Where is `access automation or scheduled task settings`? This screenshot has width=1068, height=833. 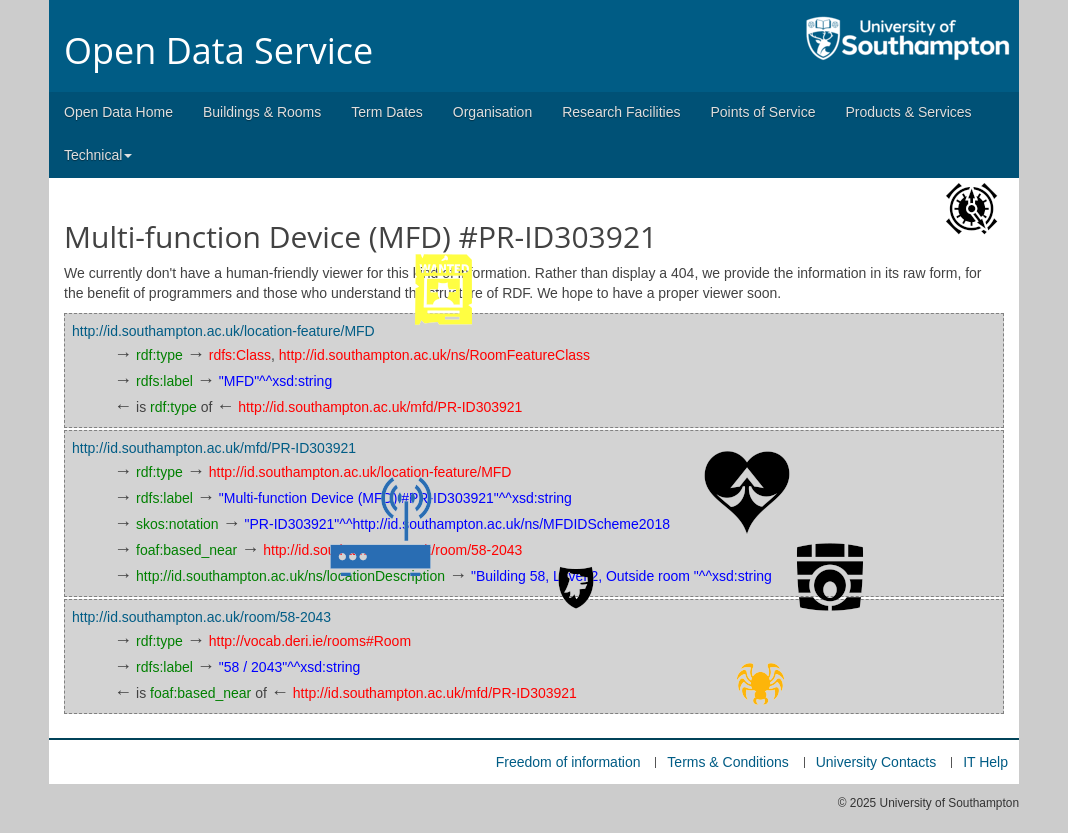
access automation or scheduled task settings is located at coordinates (971, 208).